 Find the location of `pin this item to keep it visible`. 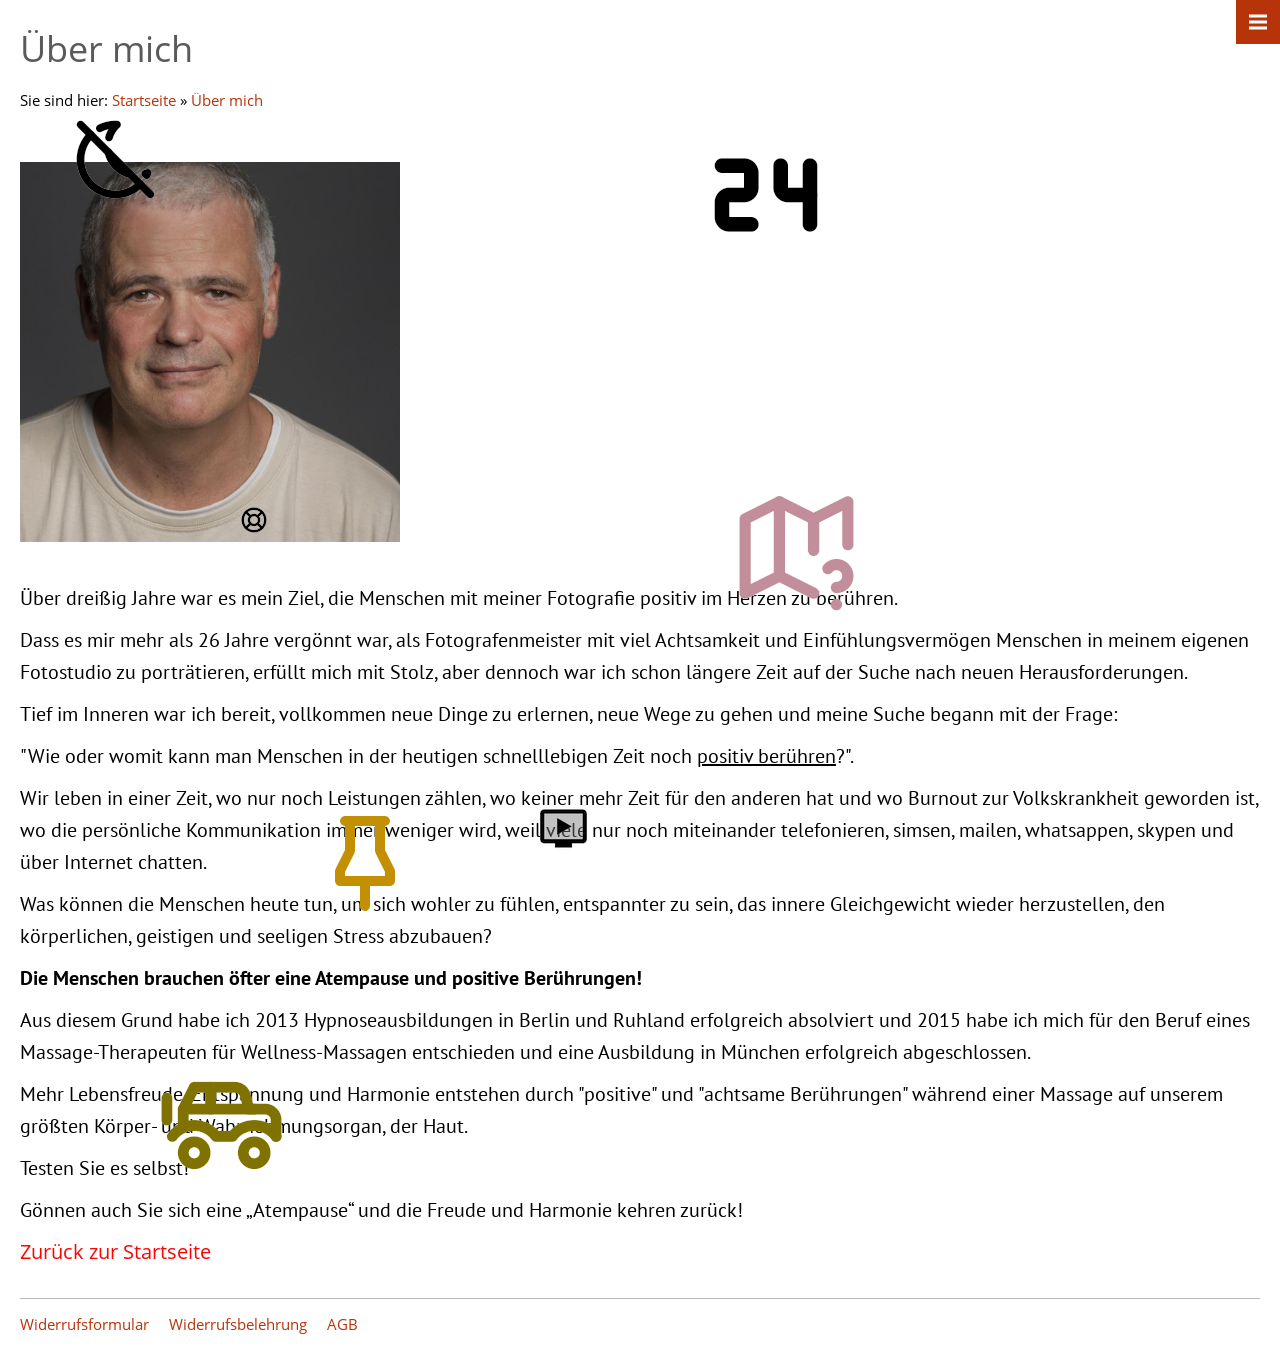

pin this item to keep it visible is located at coordinates (365, 861).